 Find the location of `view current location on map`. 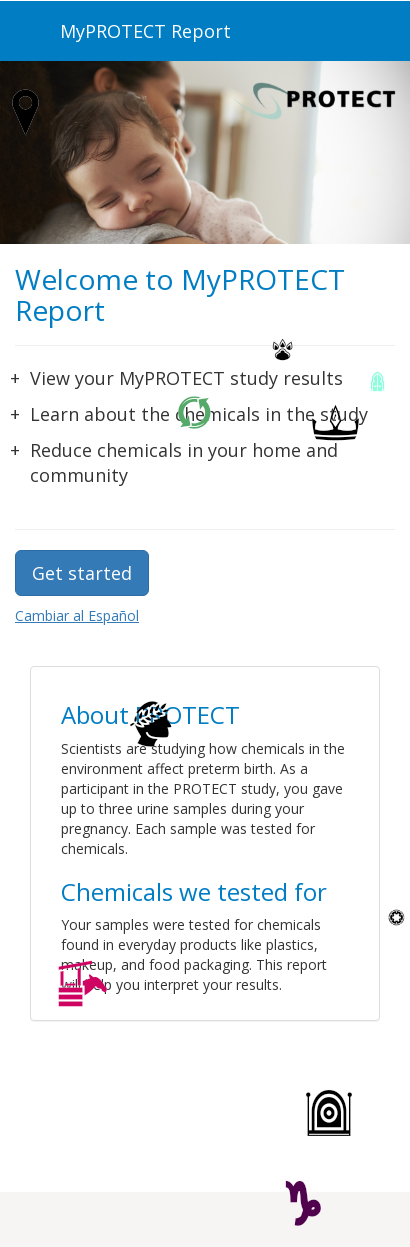

view current location on map is located at coordinates (25, 112).